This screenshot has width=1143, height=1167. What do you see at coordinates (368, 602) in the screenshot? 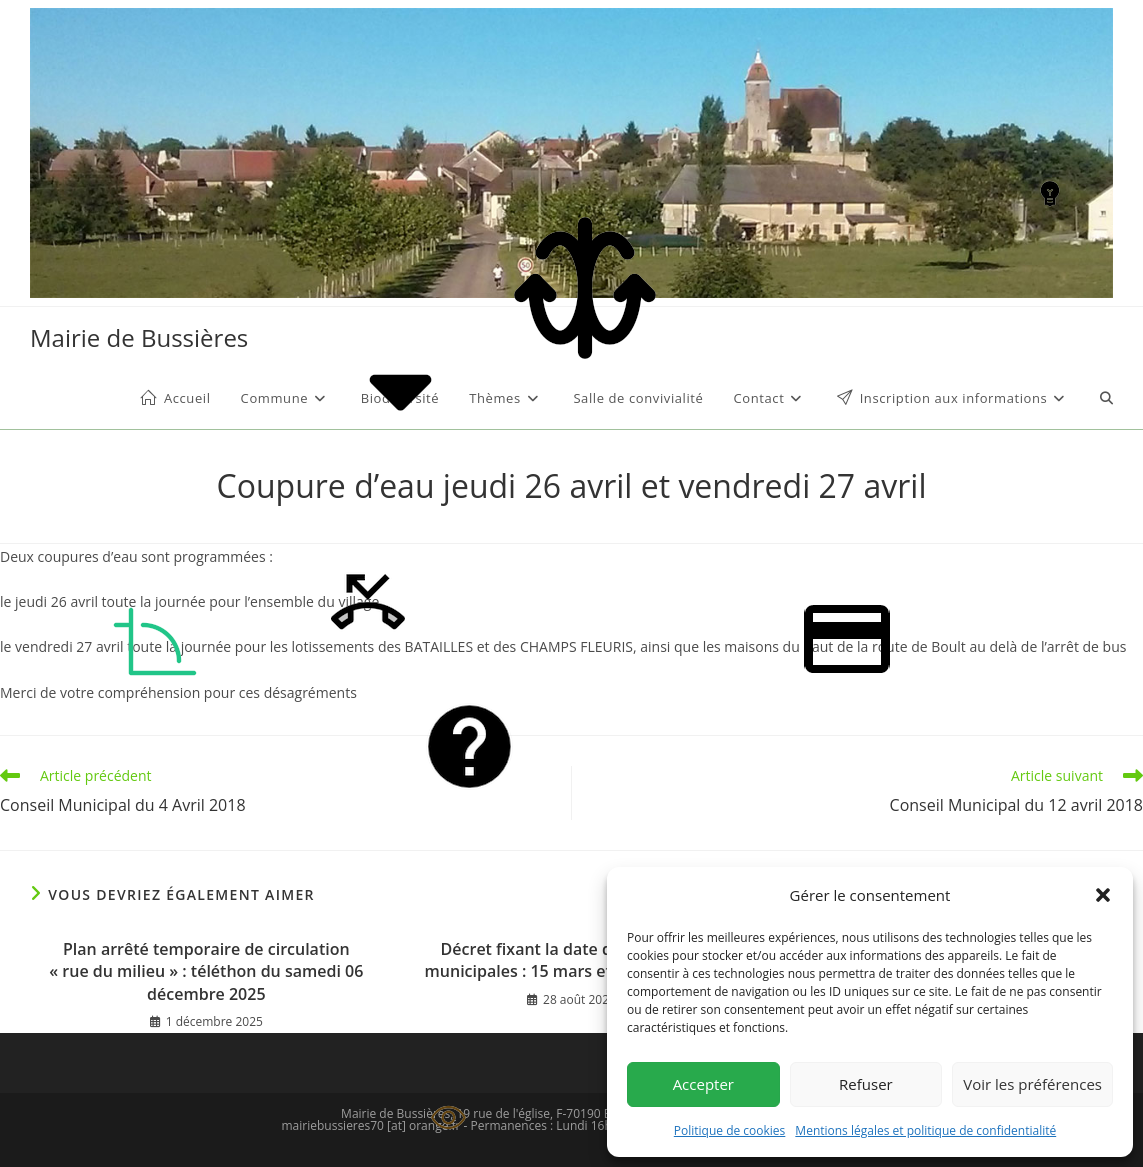
I see `indicates a missed phone call` at bounding box center [368, 602].